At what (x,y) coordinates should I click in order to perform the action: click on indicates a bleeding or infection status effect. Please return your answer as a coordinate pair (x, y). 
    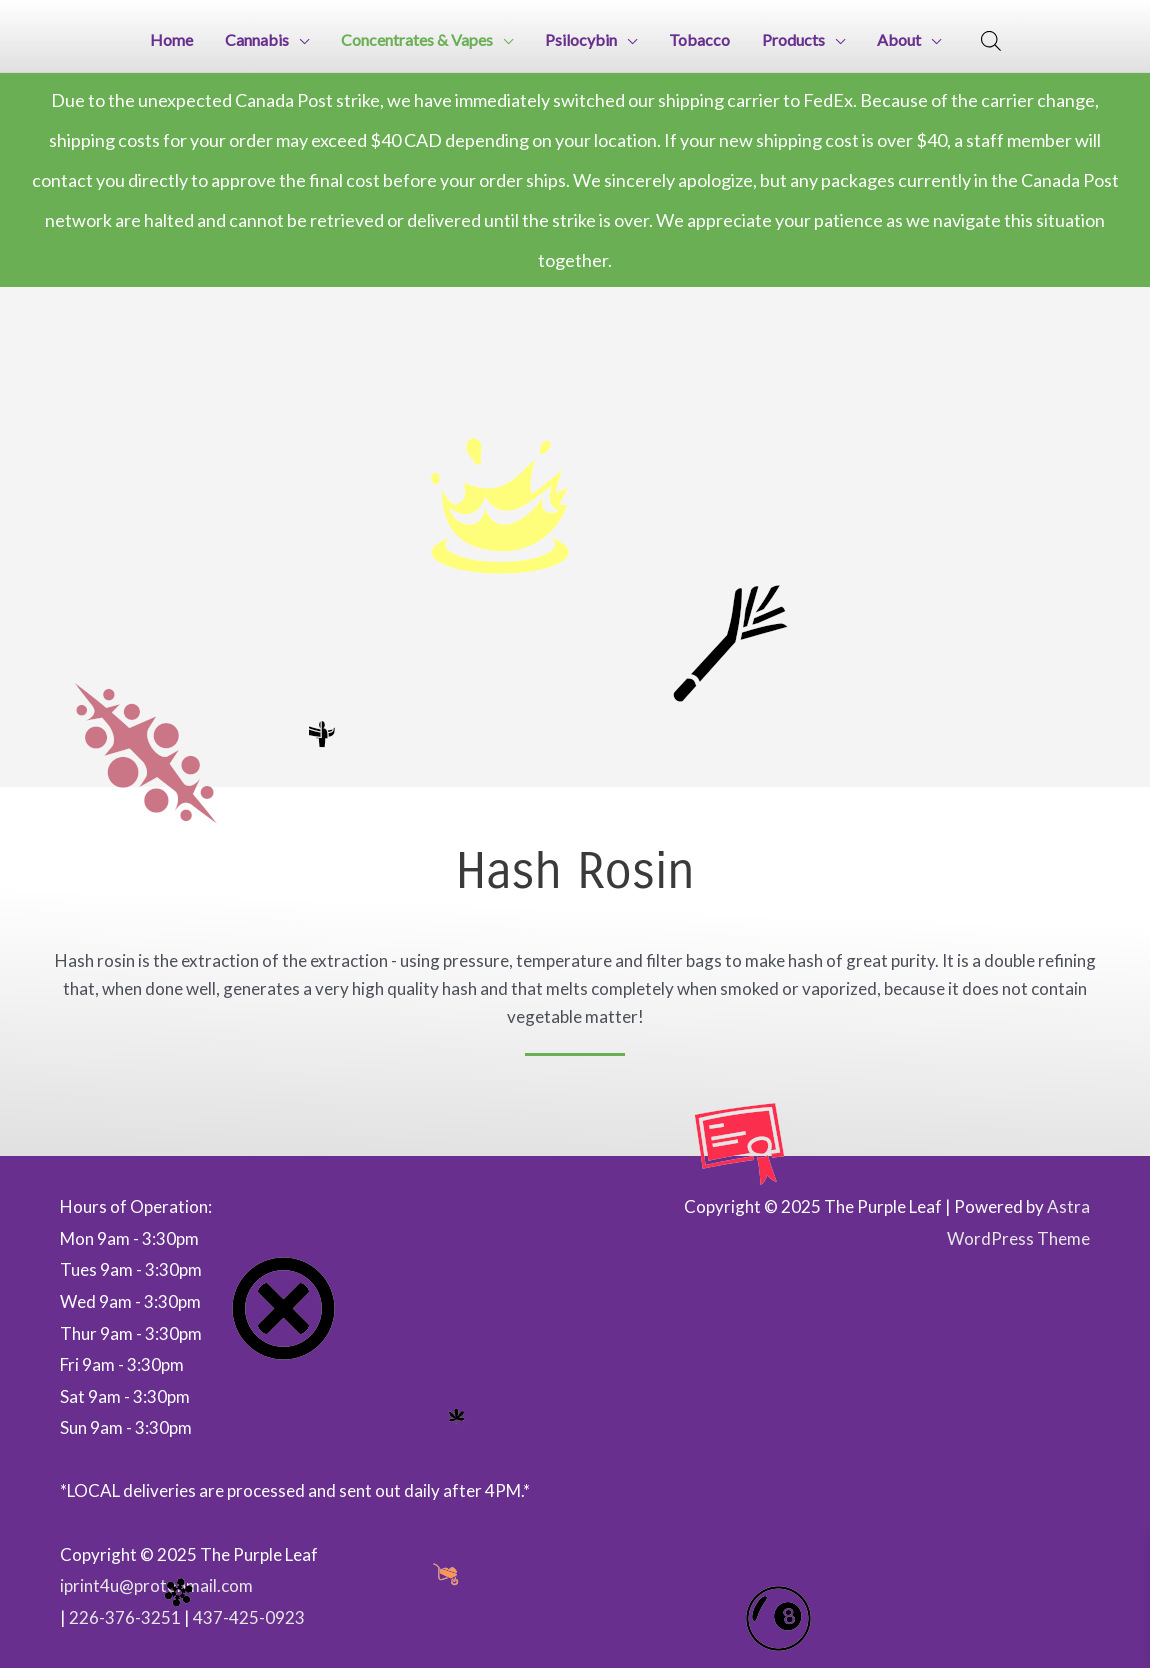
    Looking at the image, I should click on (145, 752).